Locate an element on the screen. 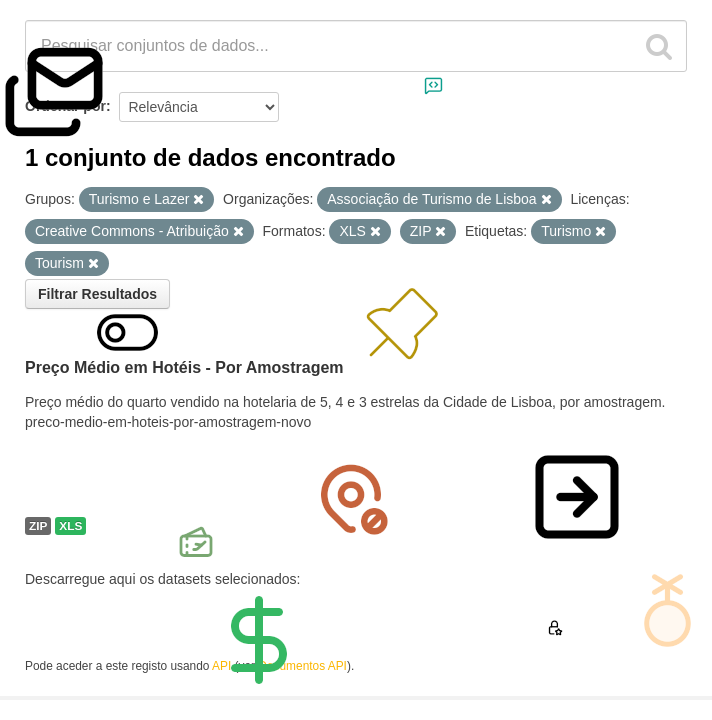 The width and height of the screenshot is (712, 720). view flight tickets or boarding passes is located at coordinates (196, 542).